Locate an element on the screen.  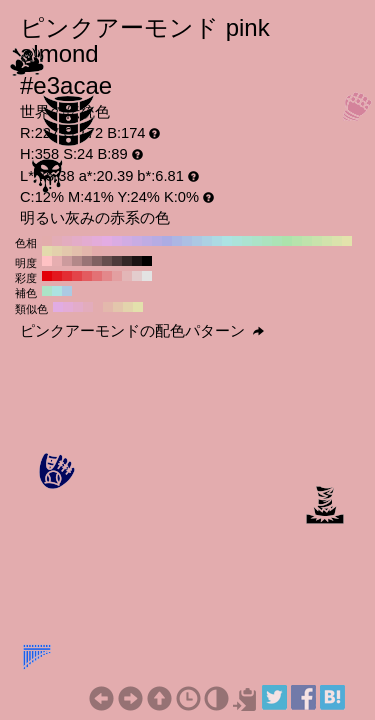
access music or audio settings is located at coordinates (37, 657).